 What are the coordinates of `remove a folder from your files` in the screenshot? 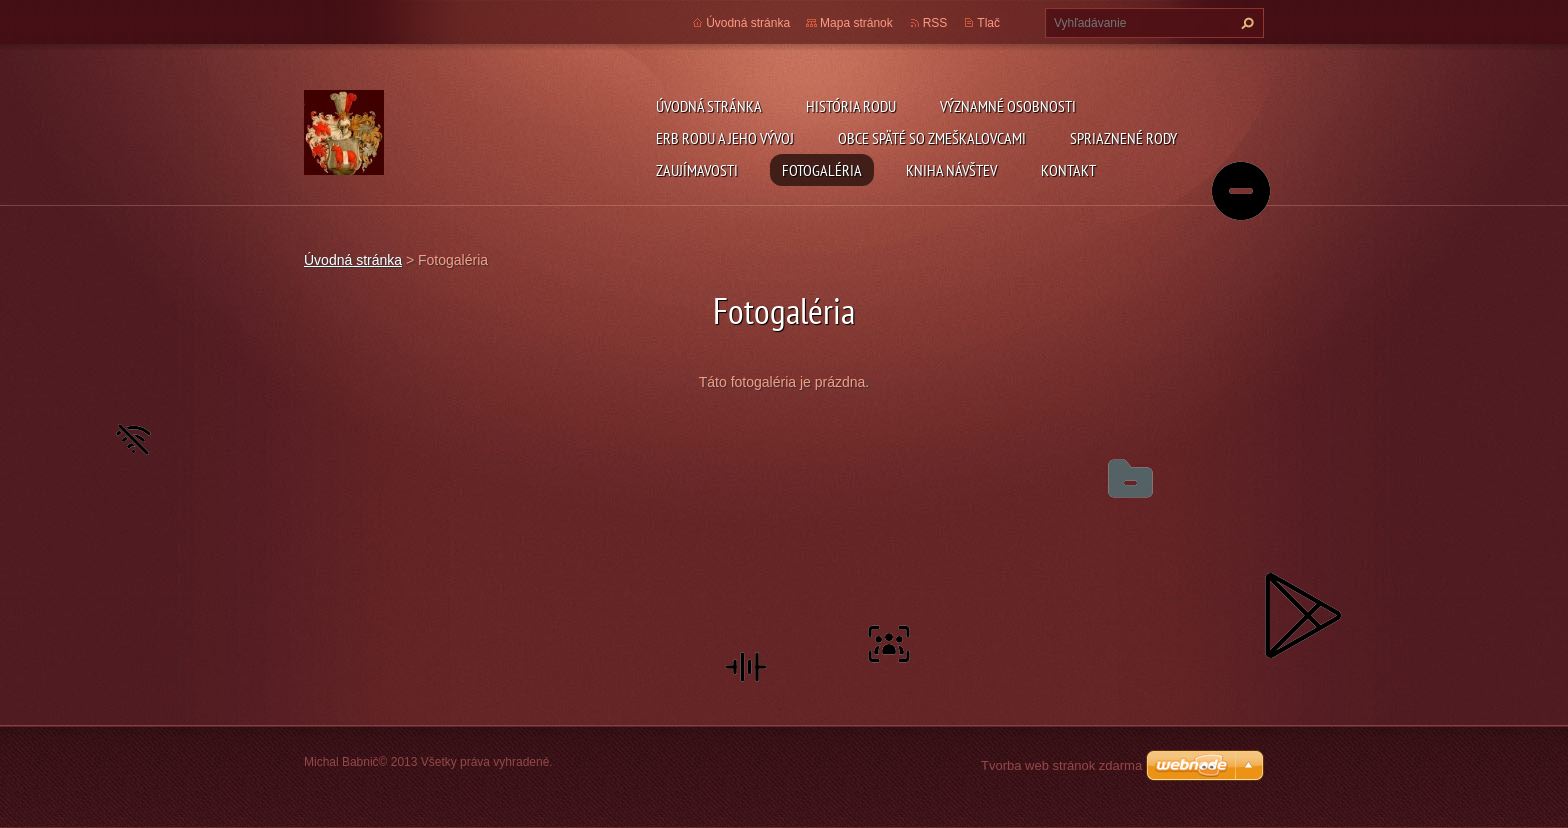 It's located at (1130, 478).